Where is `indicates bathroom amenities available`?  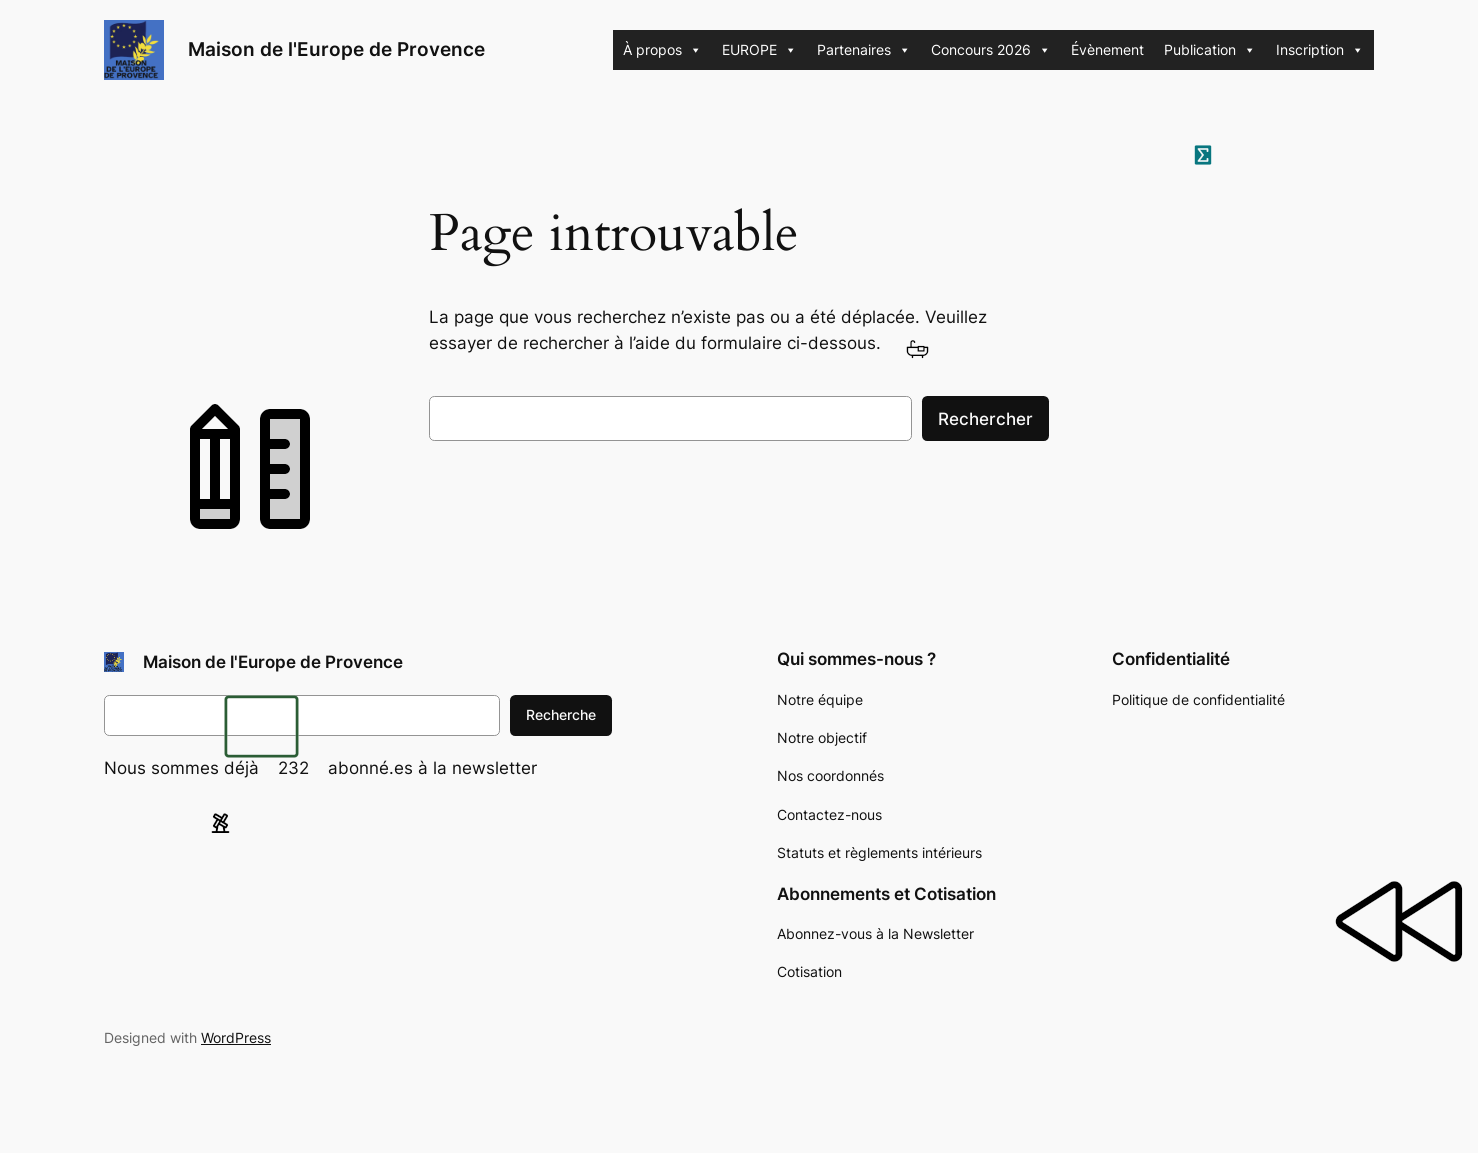
indicates bathroom amenities available is located at coordinates (917, 349).